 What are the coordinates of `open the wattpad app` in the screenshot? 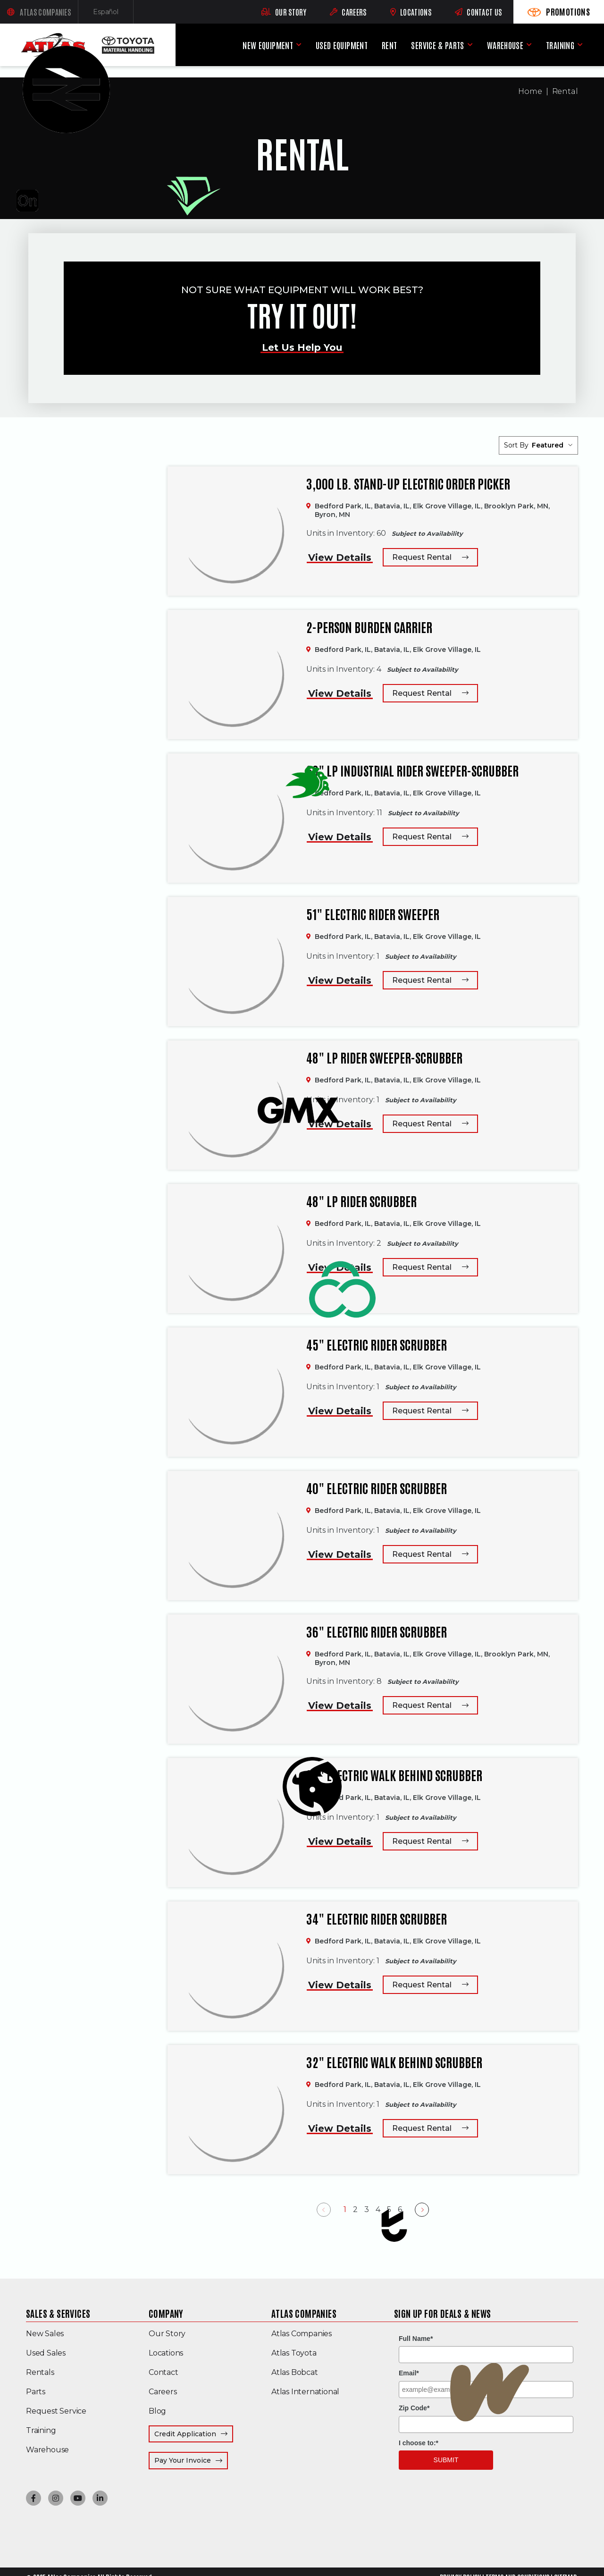 It's located at (489, 2392).